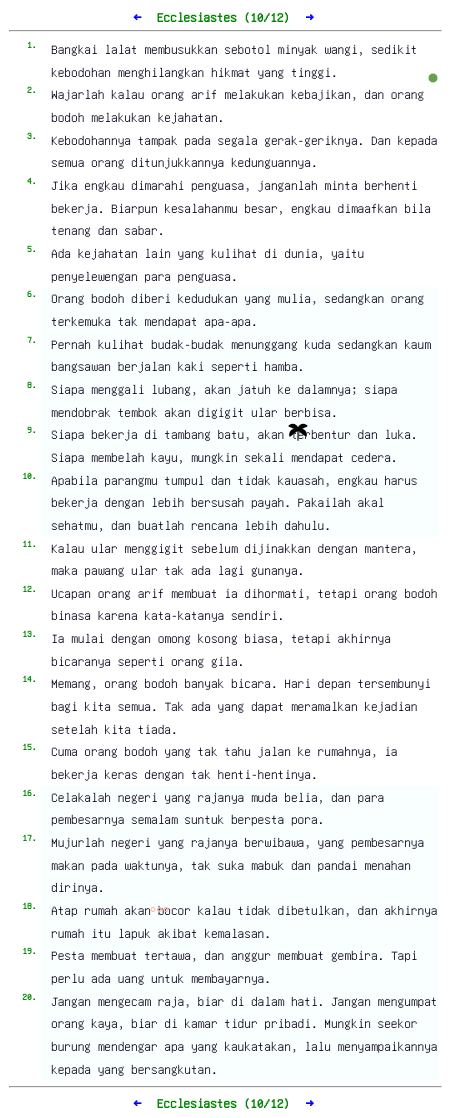 Image resolution: width=451 pixels, height=1118 pixels. Describe the element at coordinates (298, 432) in the screenshot. I see `indicates tropical or vacation-related content` at that location.